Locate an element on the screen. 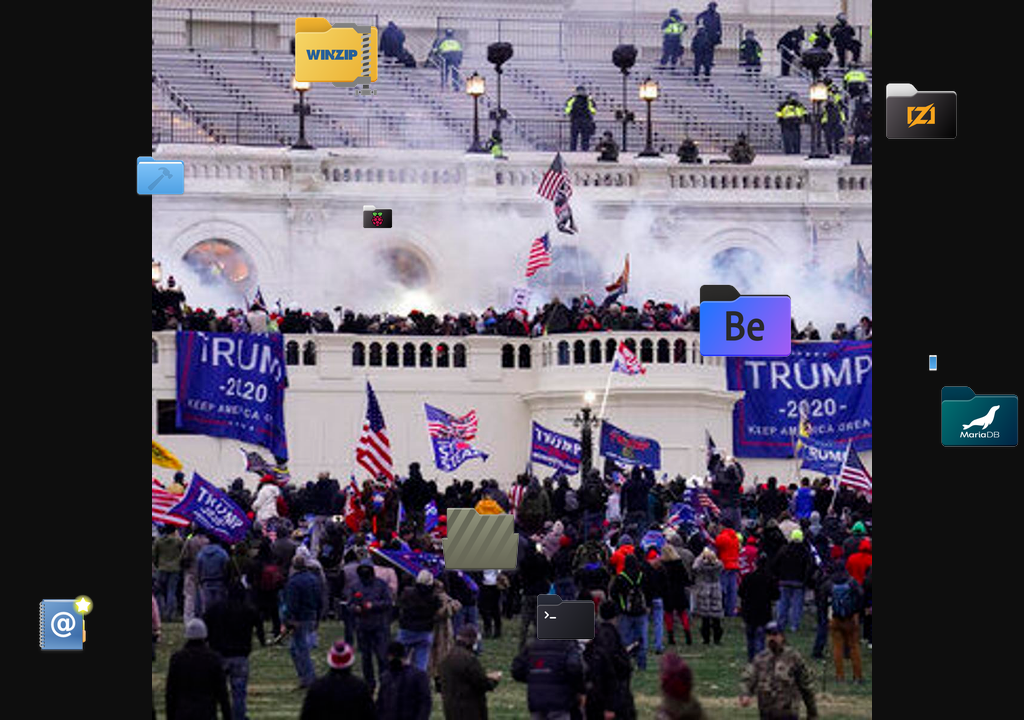 This screenshot has height=720, width=1024. open folder containing WinZip compressed files is located at coordinates (336, 52).